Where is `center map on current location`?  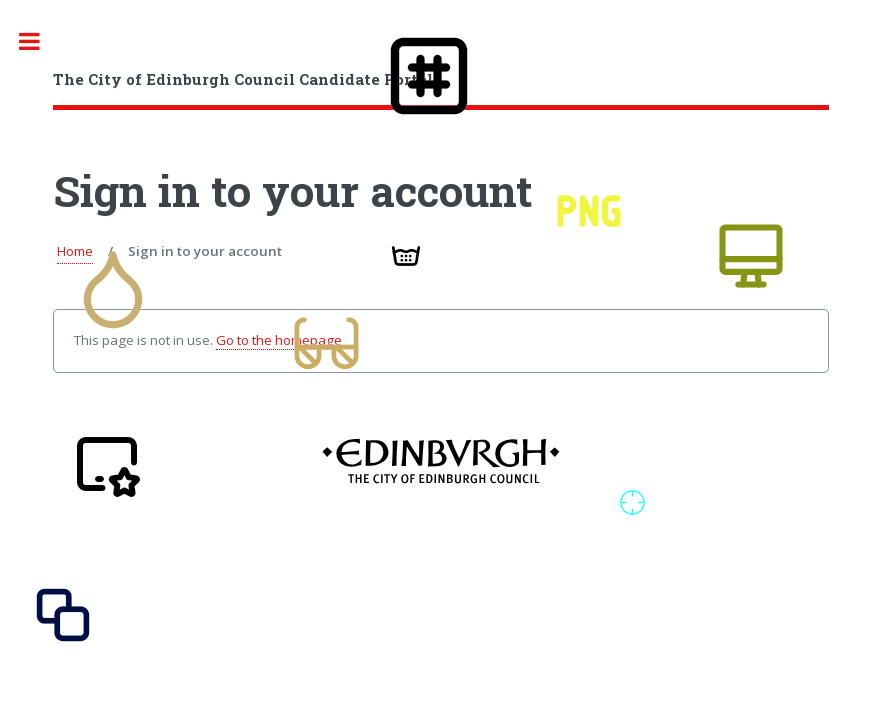
center map on current location is located at coordinates (632, 502).